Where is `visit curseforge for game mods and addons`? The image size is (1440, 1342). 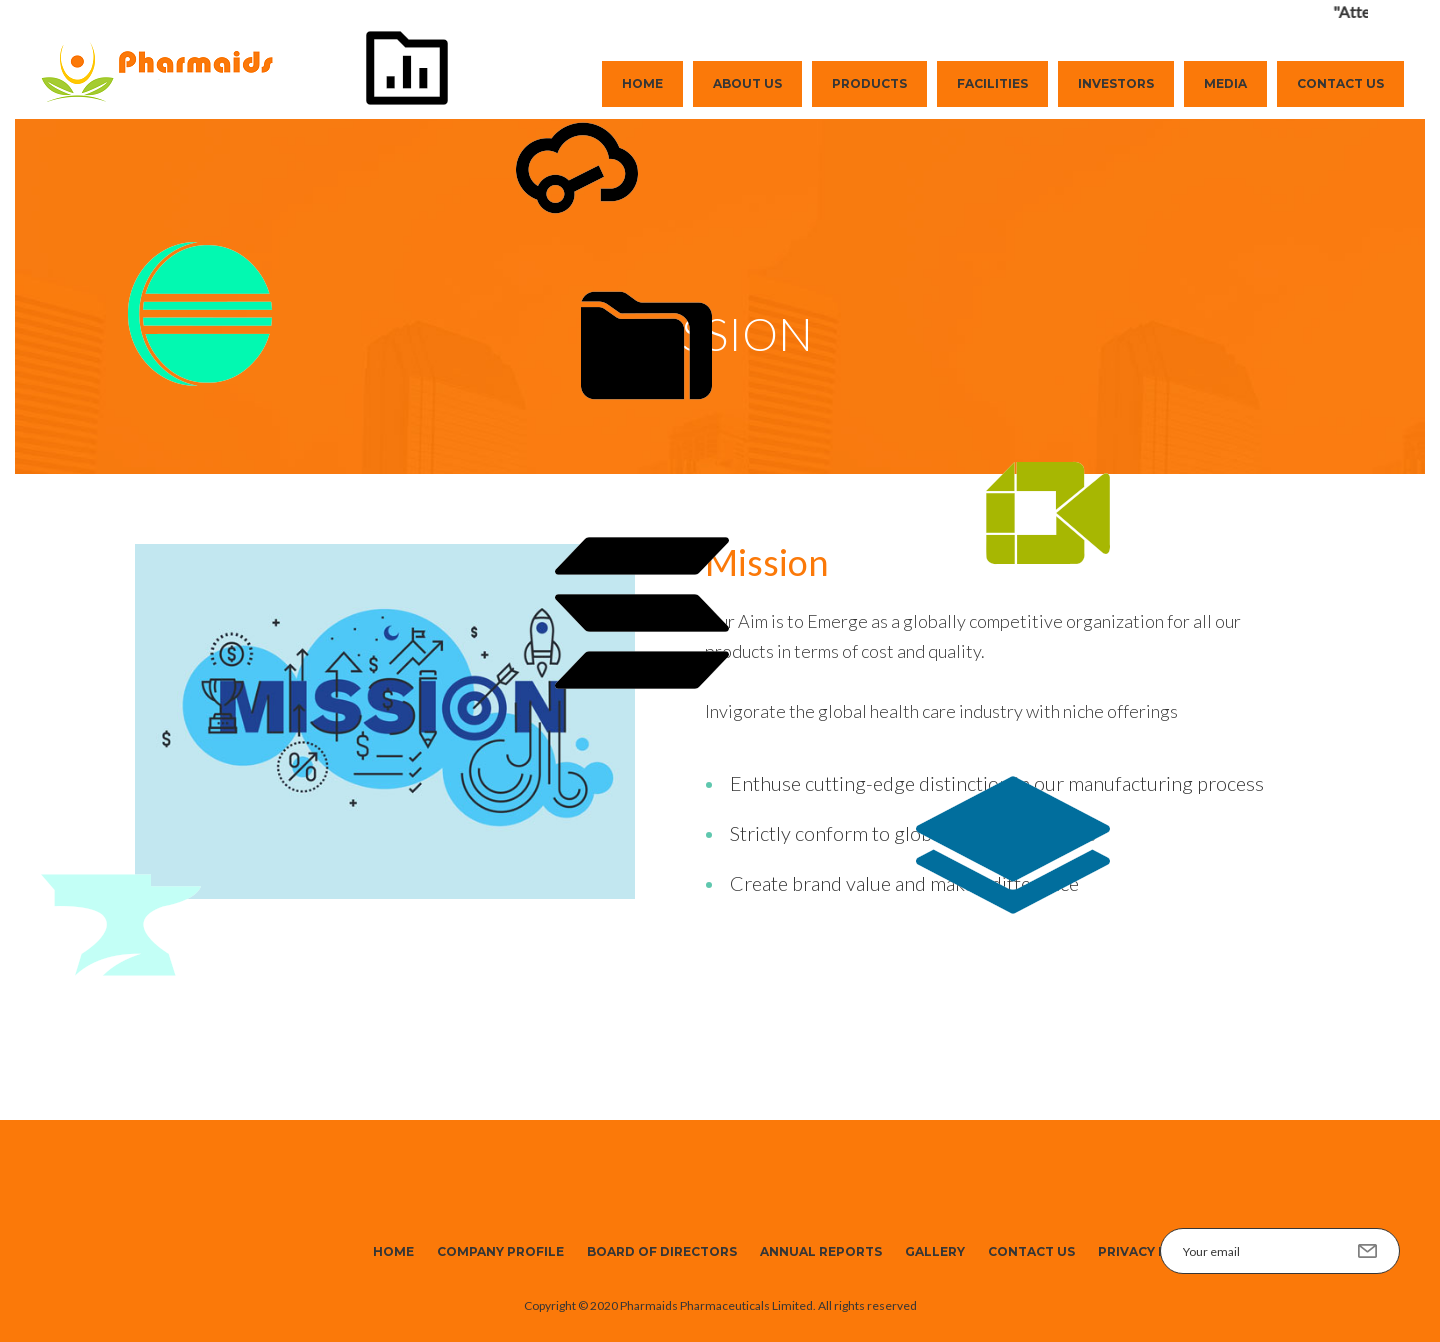
visit curseforge for game mods and addons is located at coordinates (121, 925).